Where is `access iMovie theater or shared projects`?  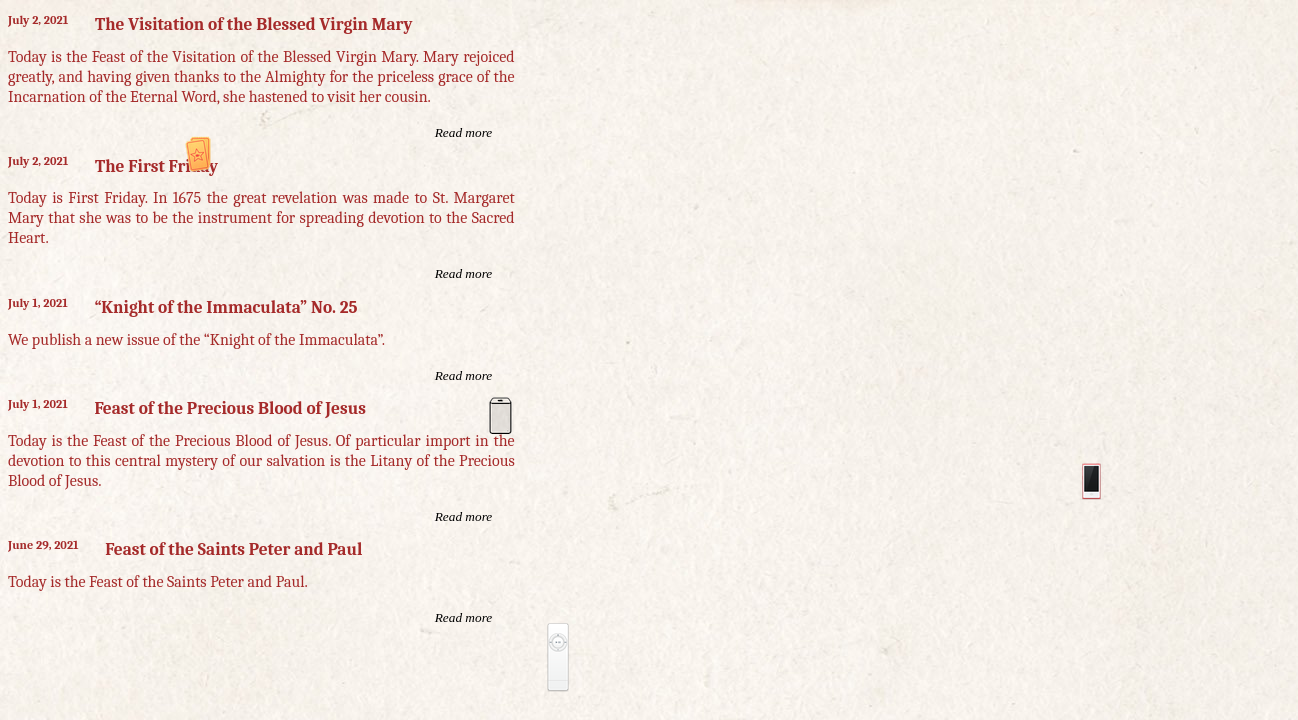
access iMovie theater or shared projects is located at coordinates (199, 154).